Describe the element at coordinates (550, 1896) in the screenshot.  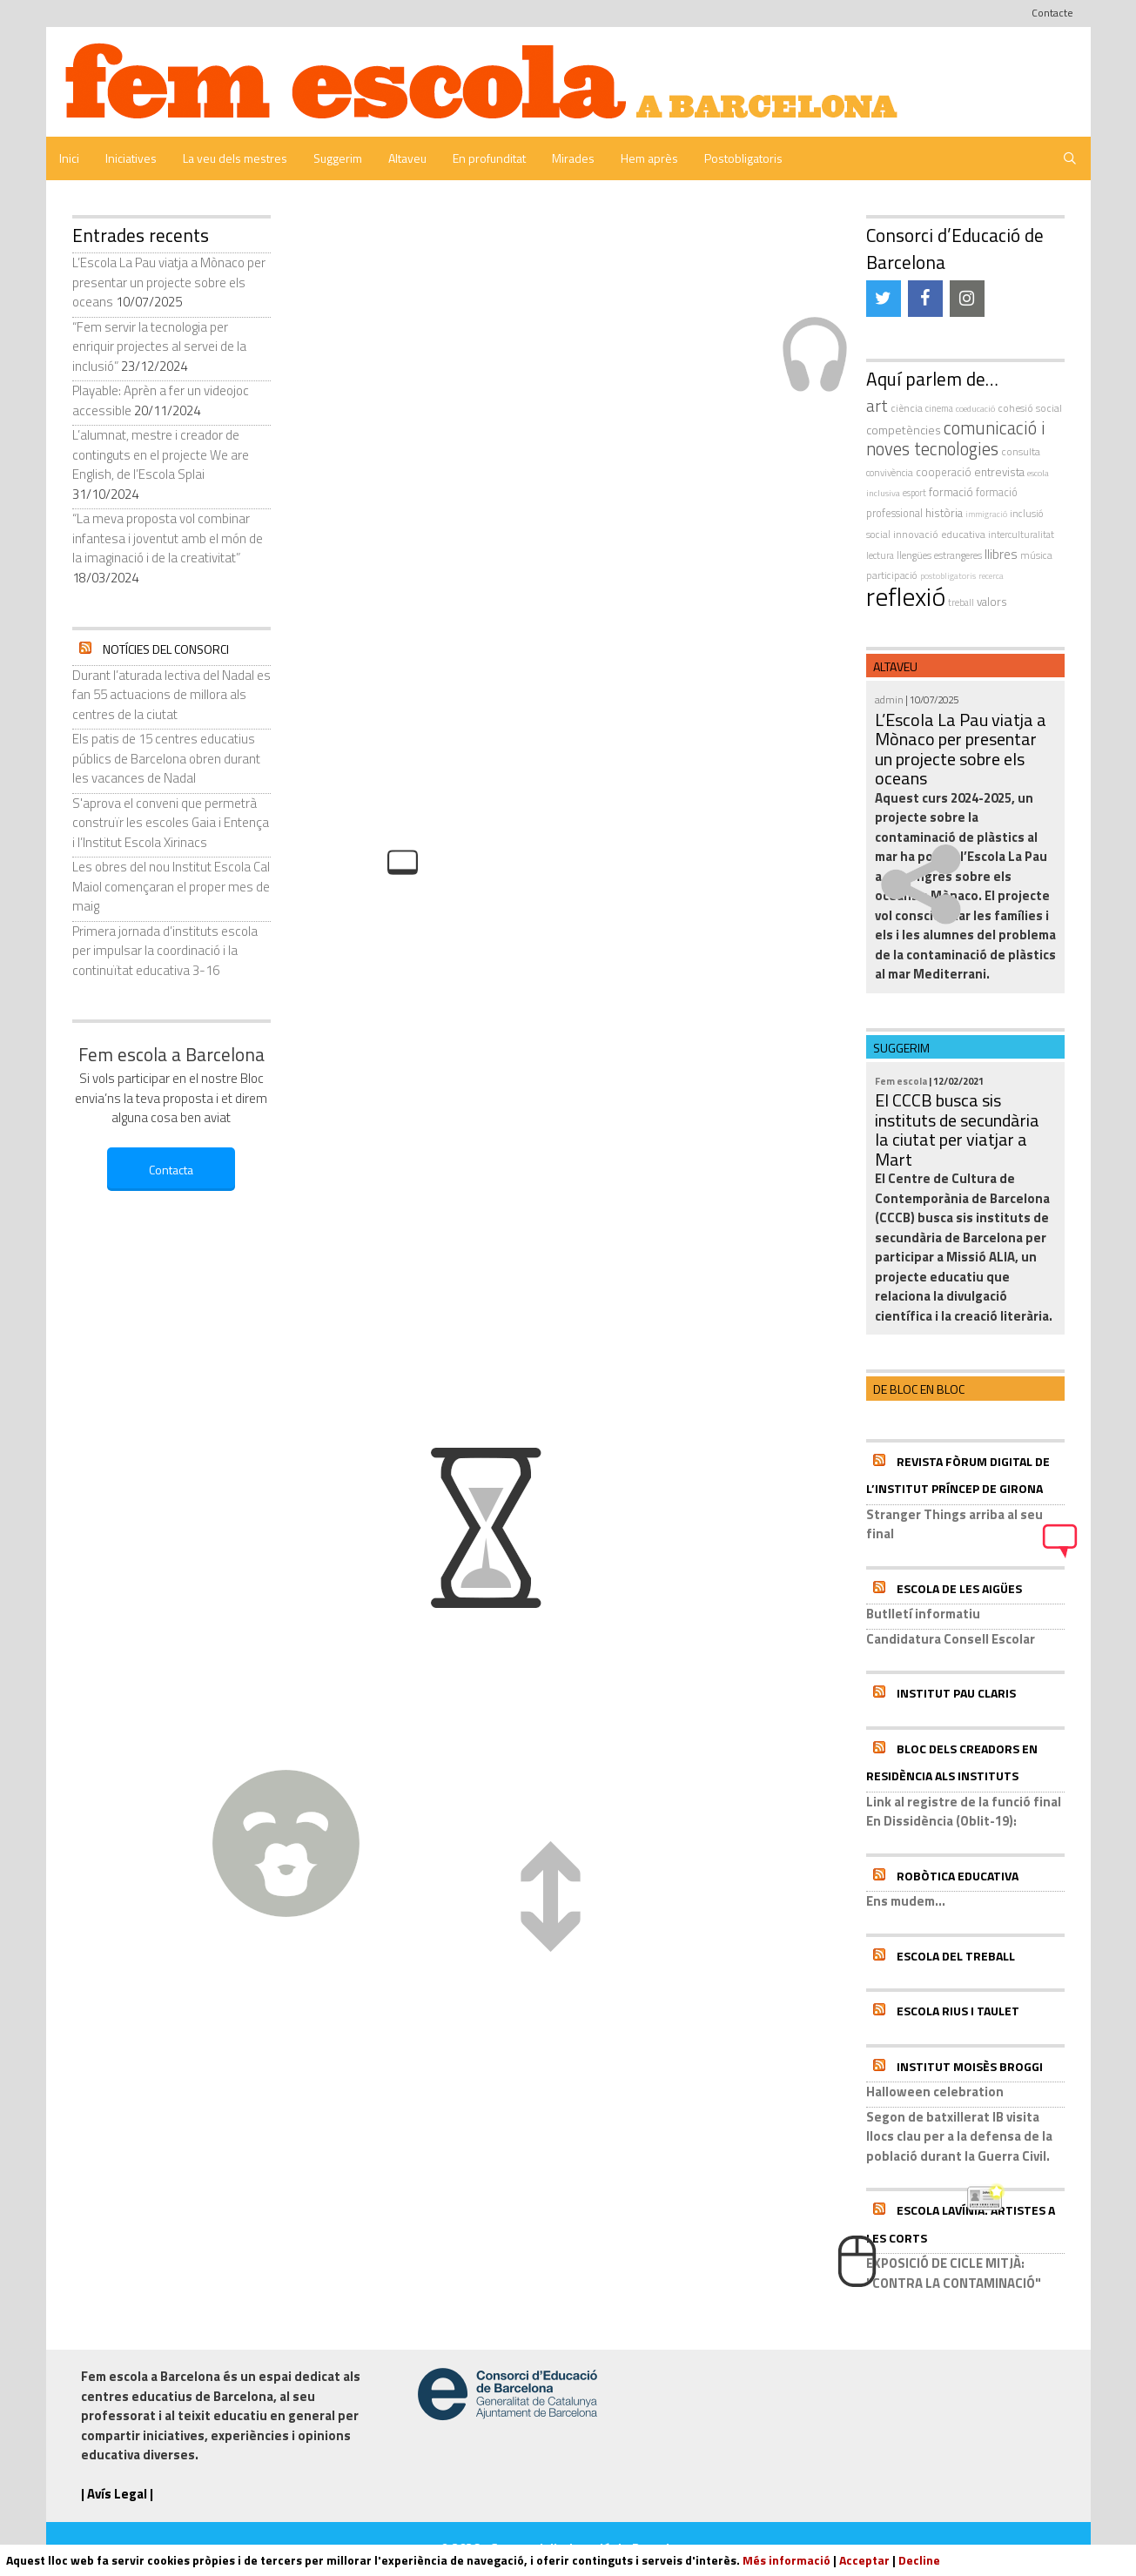
I see `flip object vertically` at that location.